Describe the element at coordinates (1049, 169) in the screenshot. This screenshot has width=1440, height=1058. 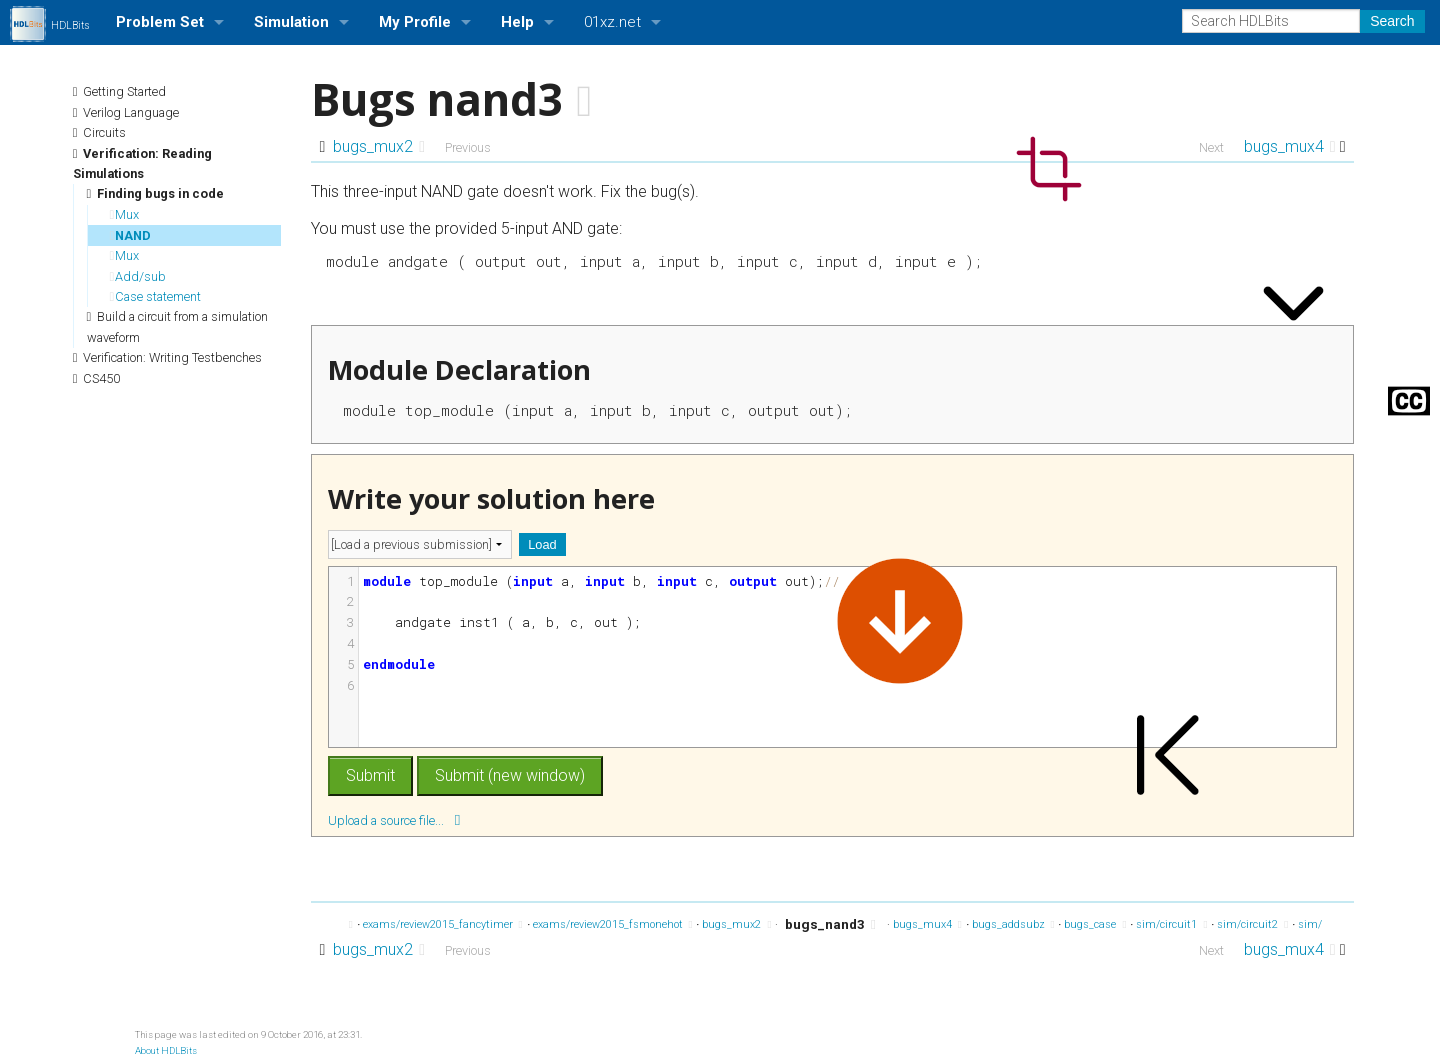
I see `crop an image or photo` at that location.